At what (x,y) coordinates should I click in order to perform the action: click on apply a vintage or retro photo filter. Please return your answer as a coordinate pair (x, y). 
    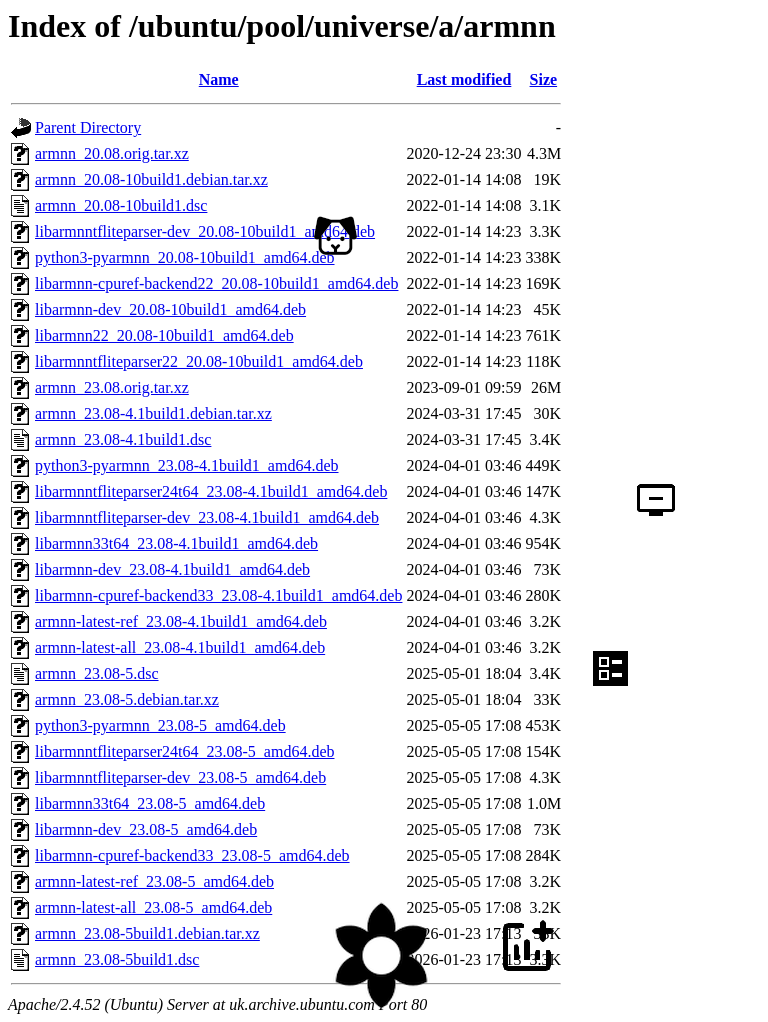
    Looking at the image, I should click on (381, 955).